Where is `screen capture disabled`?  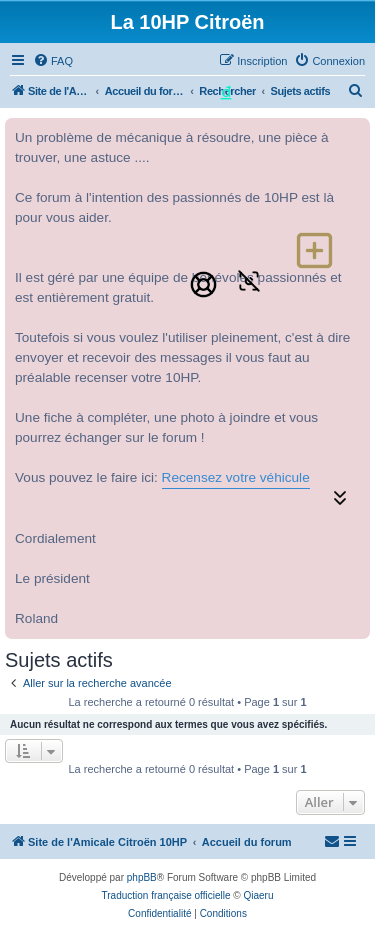 screen capture disabled is located at coordinates (249, 281).